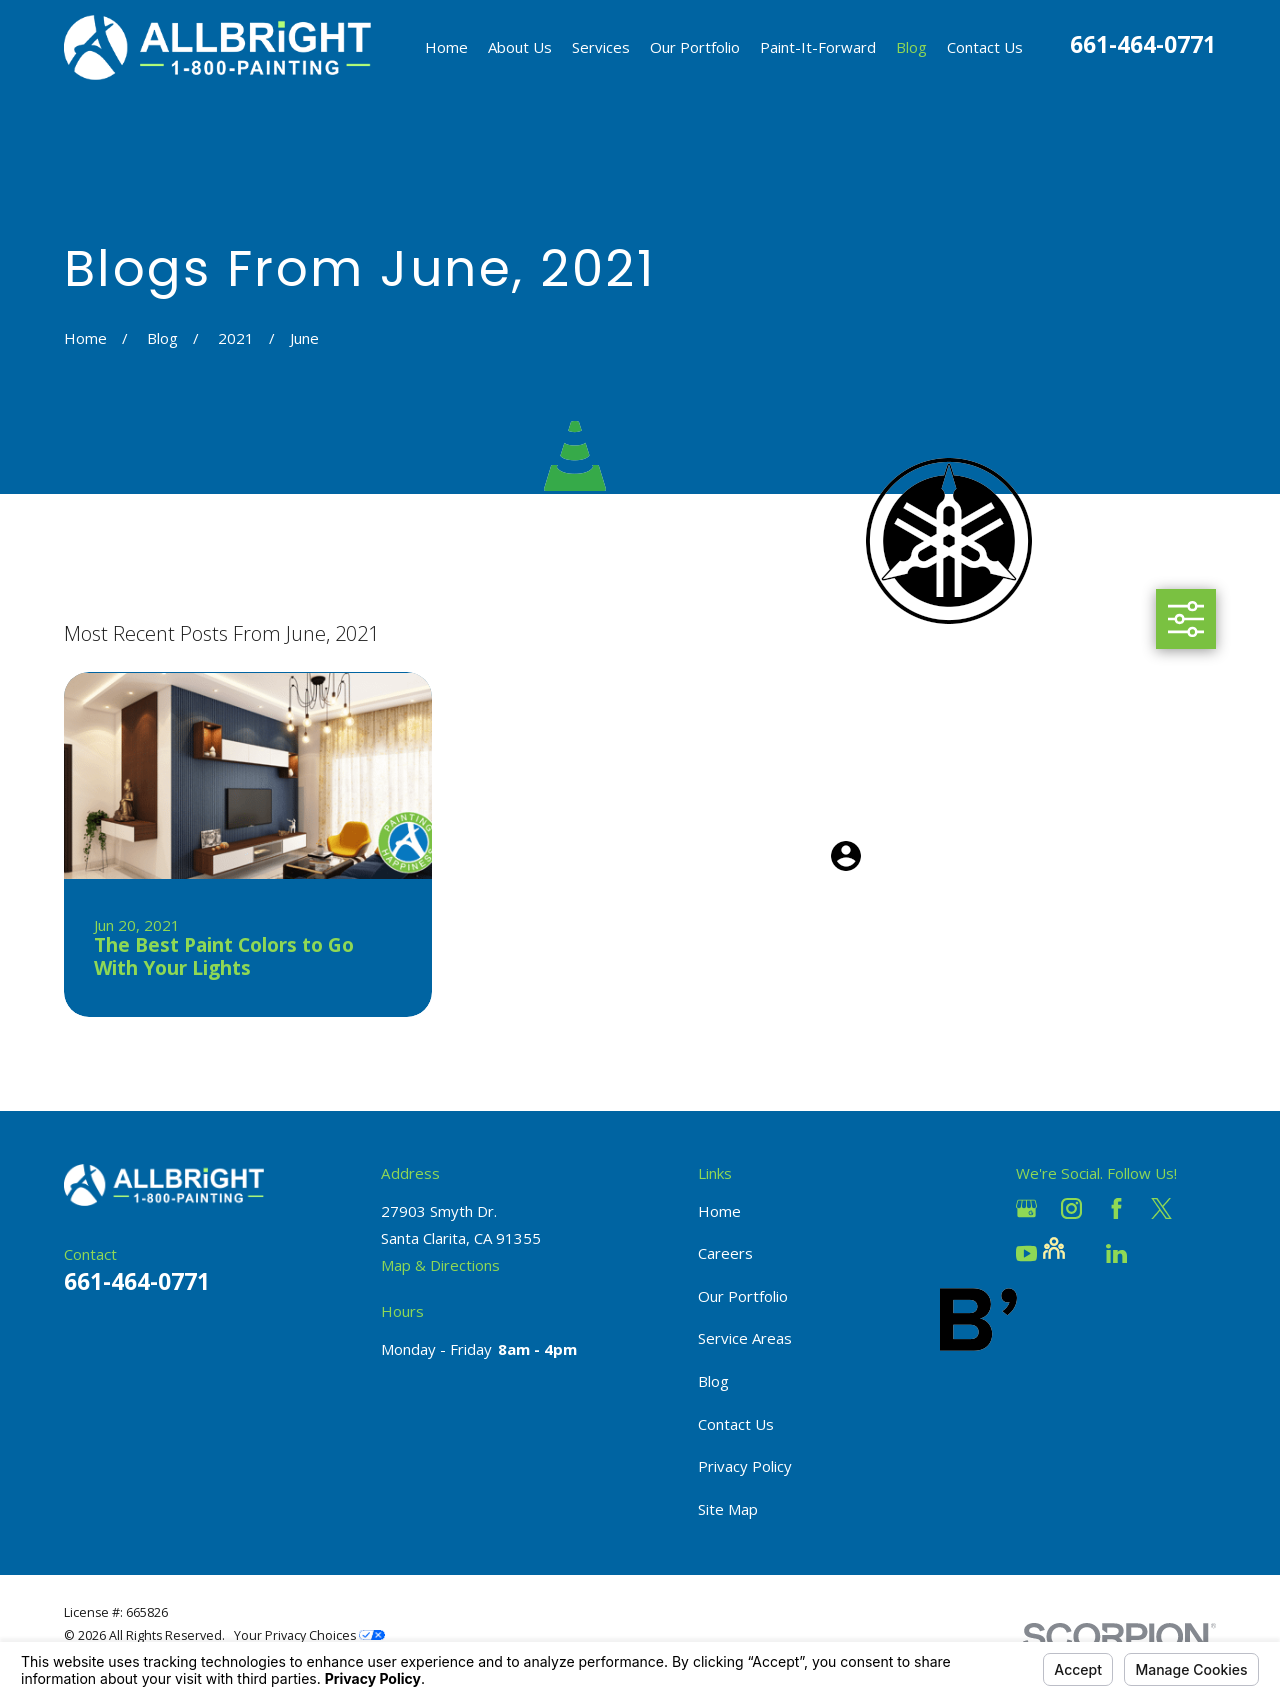 The image size is (1280, 1697). Describe the element at coordinates (1054, 1248) in the screenshot. I see `view team members` at that location.